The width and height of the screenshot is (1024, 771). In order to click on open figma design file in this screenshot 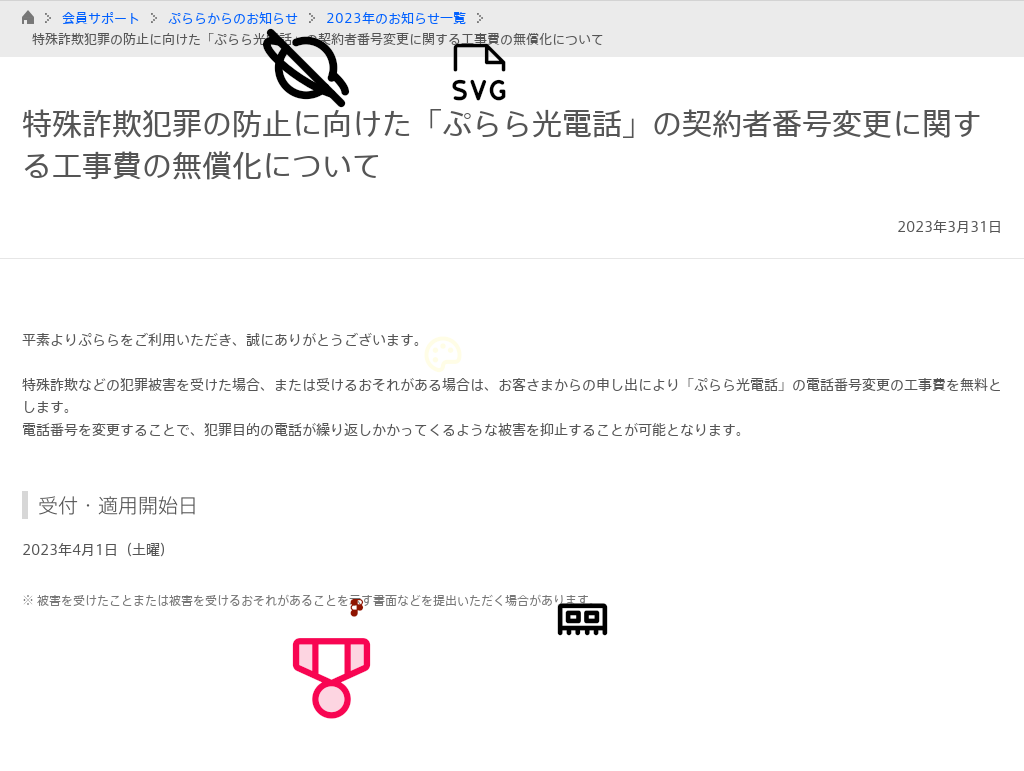, I will do `click(356, 607)`.